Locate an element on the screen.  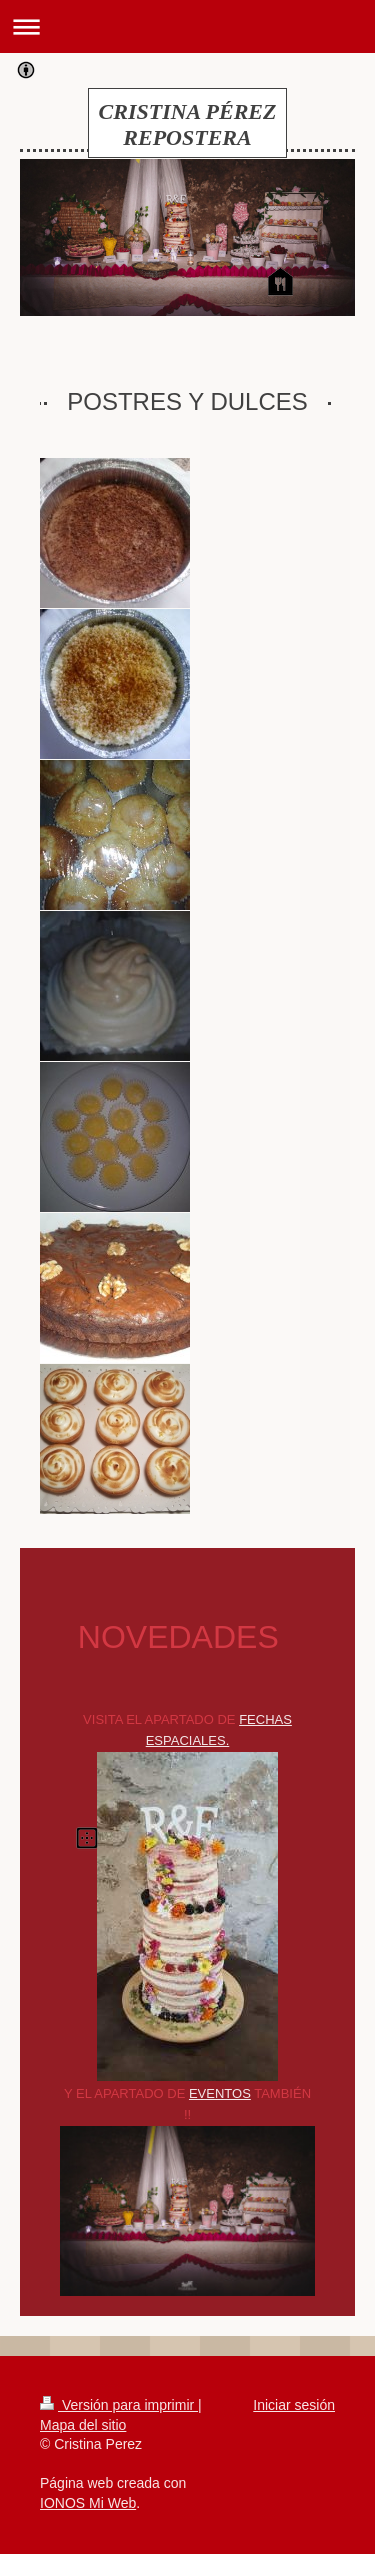
find nearby food banks or food assistance locations is located at coordinates (280, 281).